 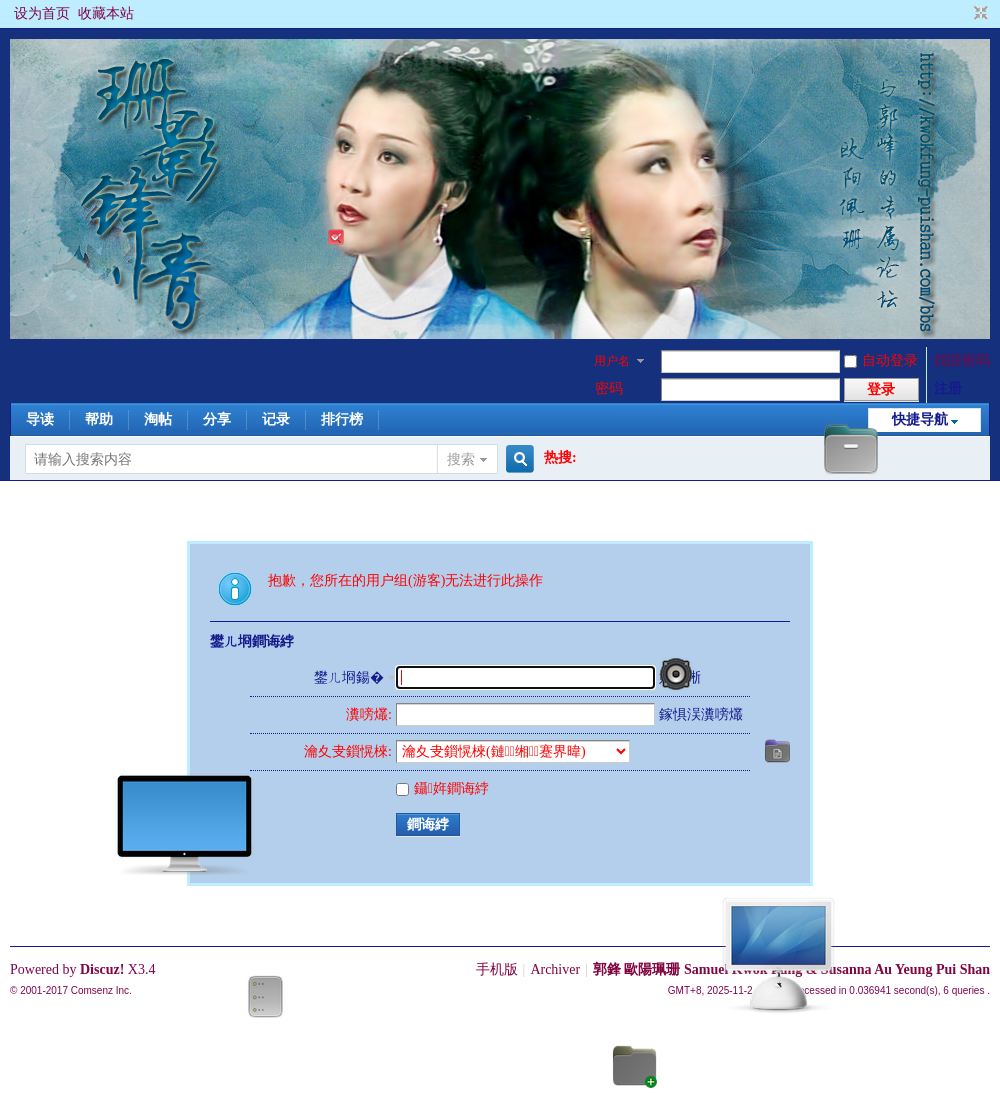 I want to click on connect to an external display, so click(x=184, y=809).